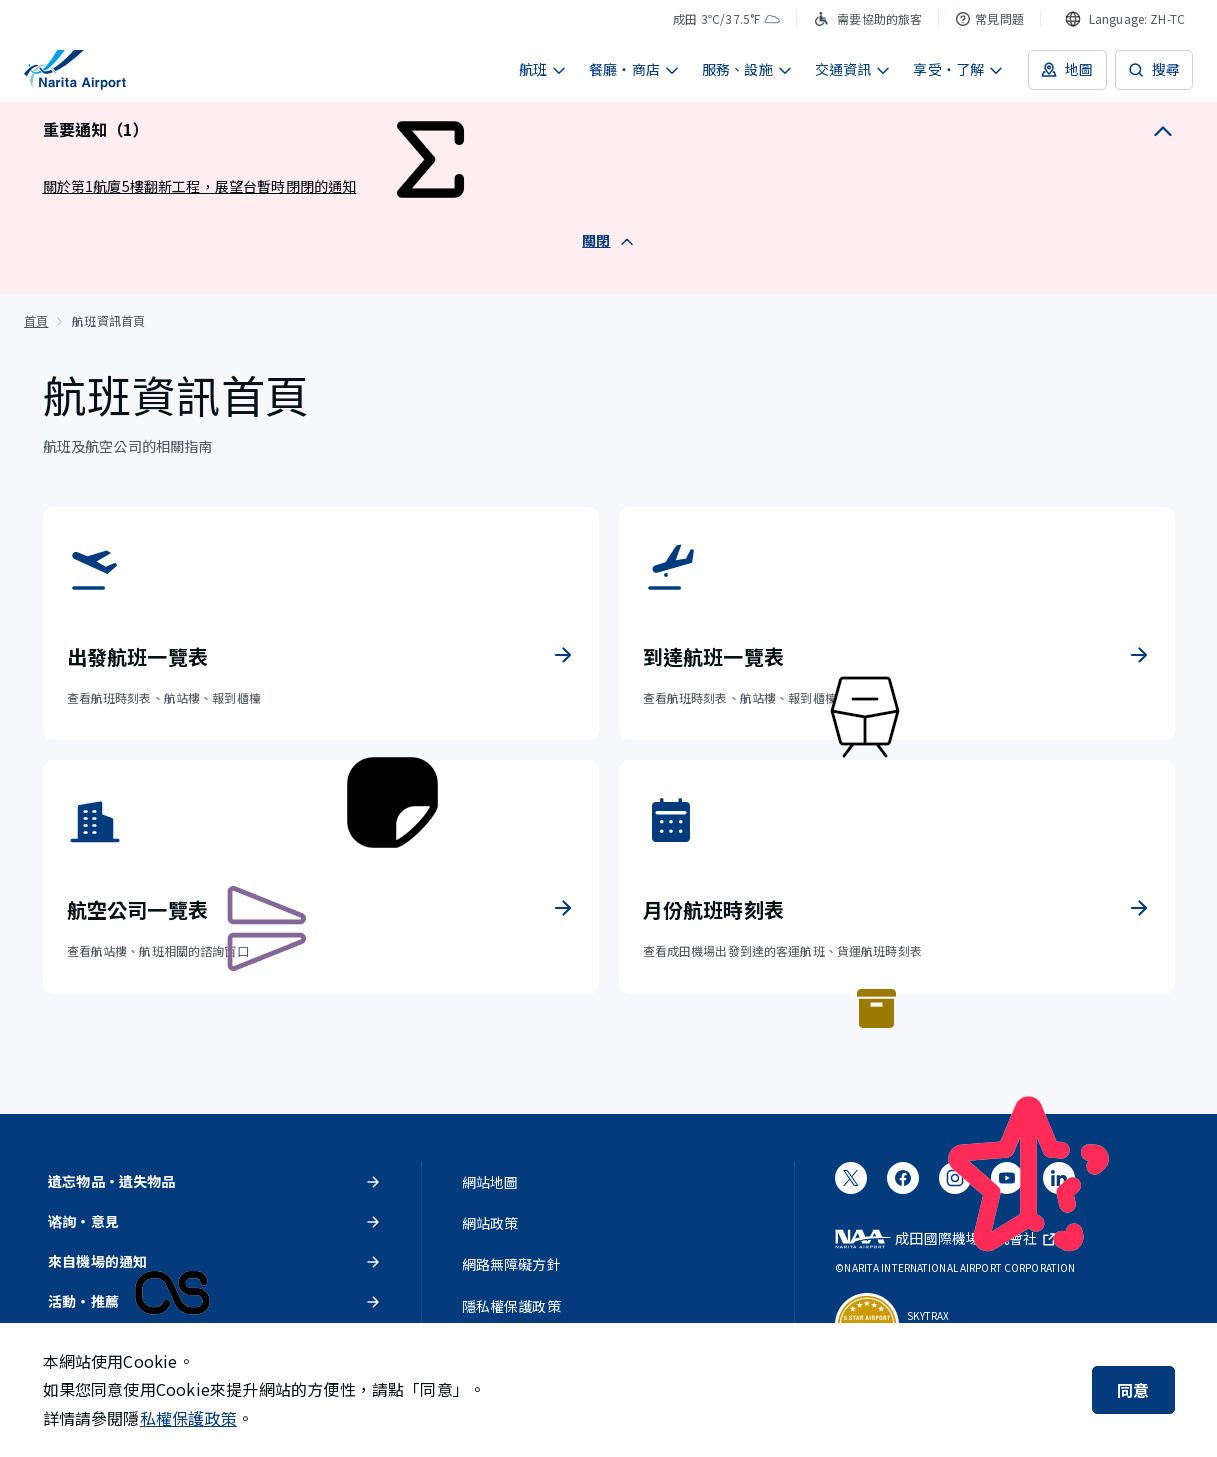  I want to click on calculate the sum of selected values, so click(430, 159).